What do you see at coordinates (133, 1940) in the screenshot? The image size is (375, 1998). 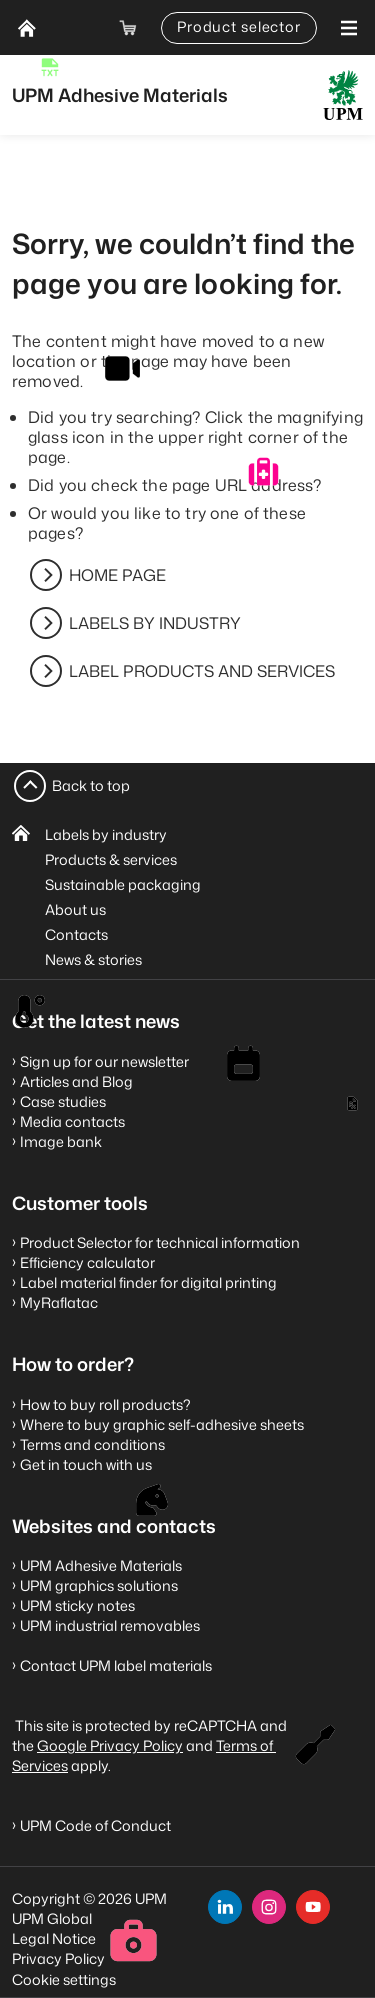 I see `take a photo` at bounding box center [133, 1940].